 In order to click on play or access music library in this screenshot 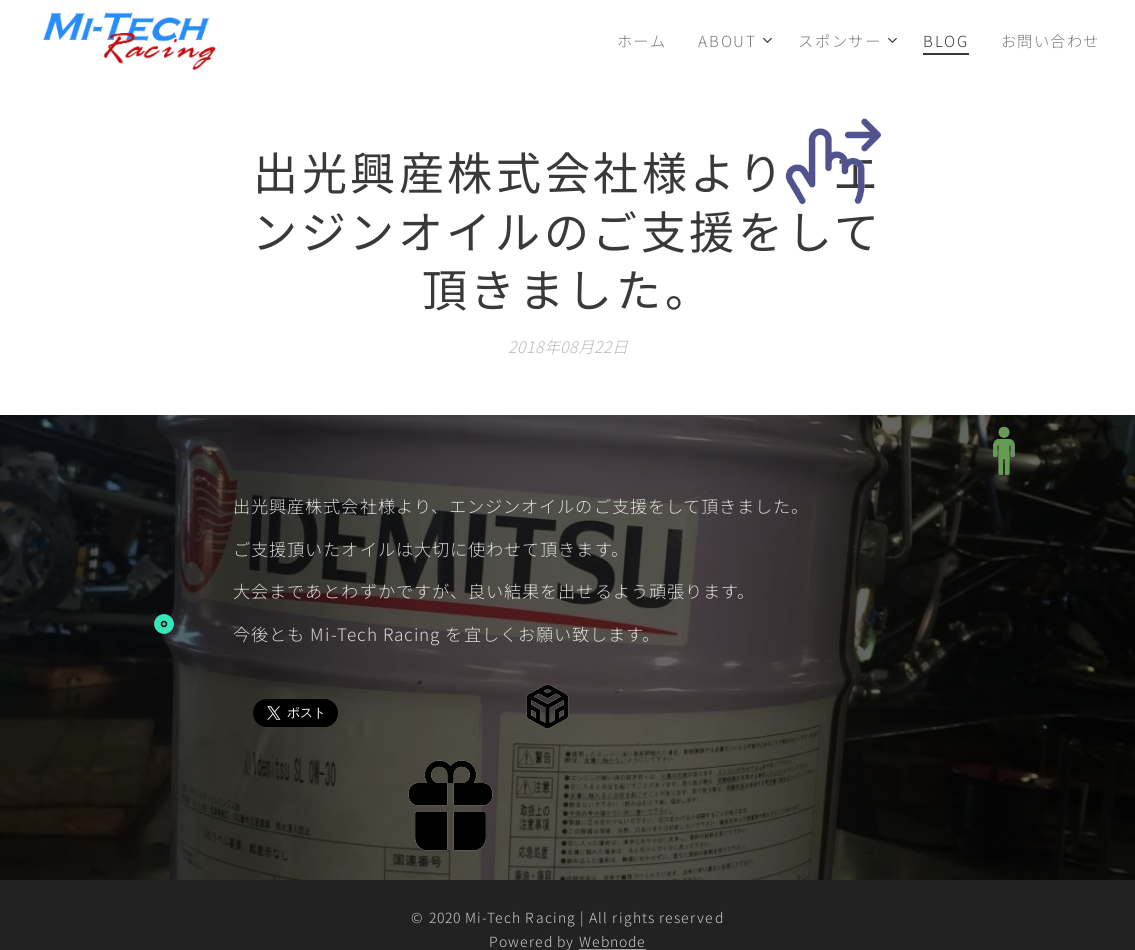, I will do `click(164, 624)`.